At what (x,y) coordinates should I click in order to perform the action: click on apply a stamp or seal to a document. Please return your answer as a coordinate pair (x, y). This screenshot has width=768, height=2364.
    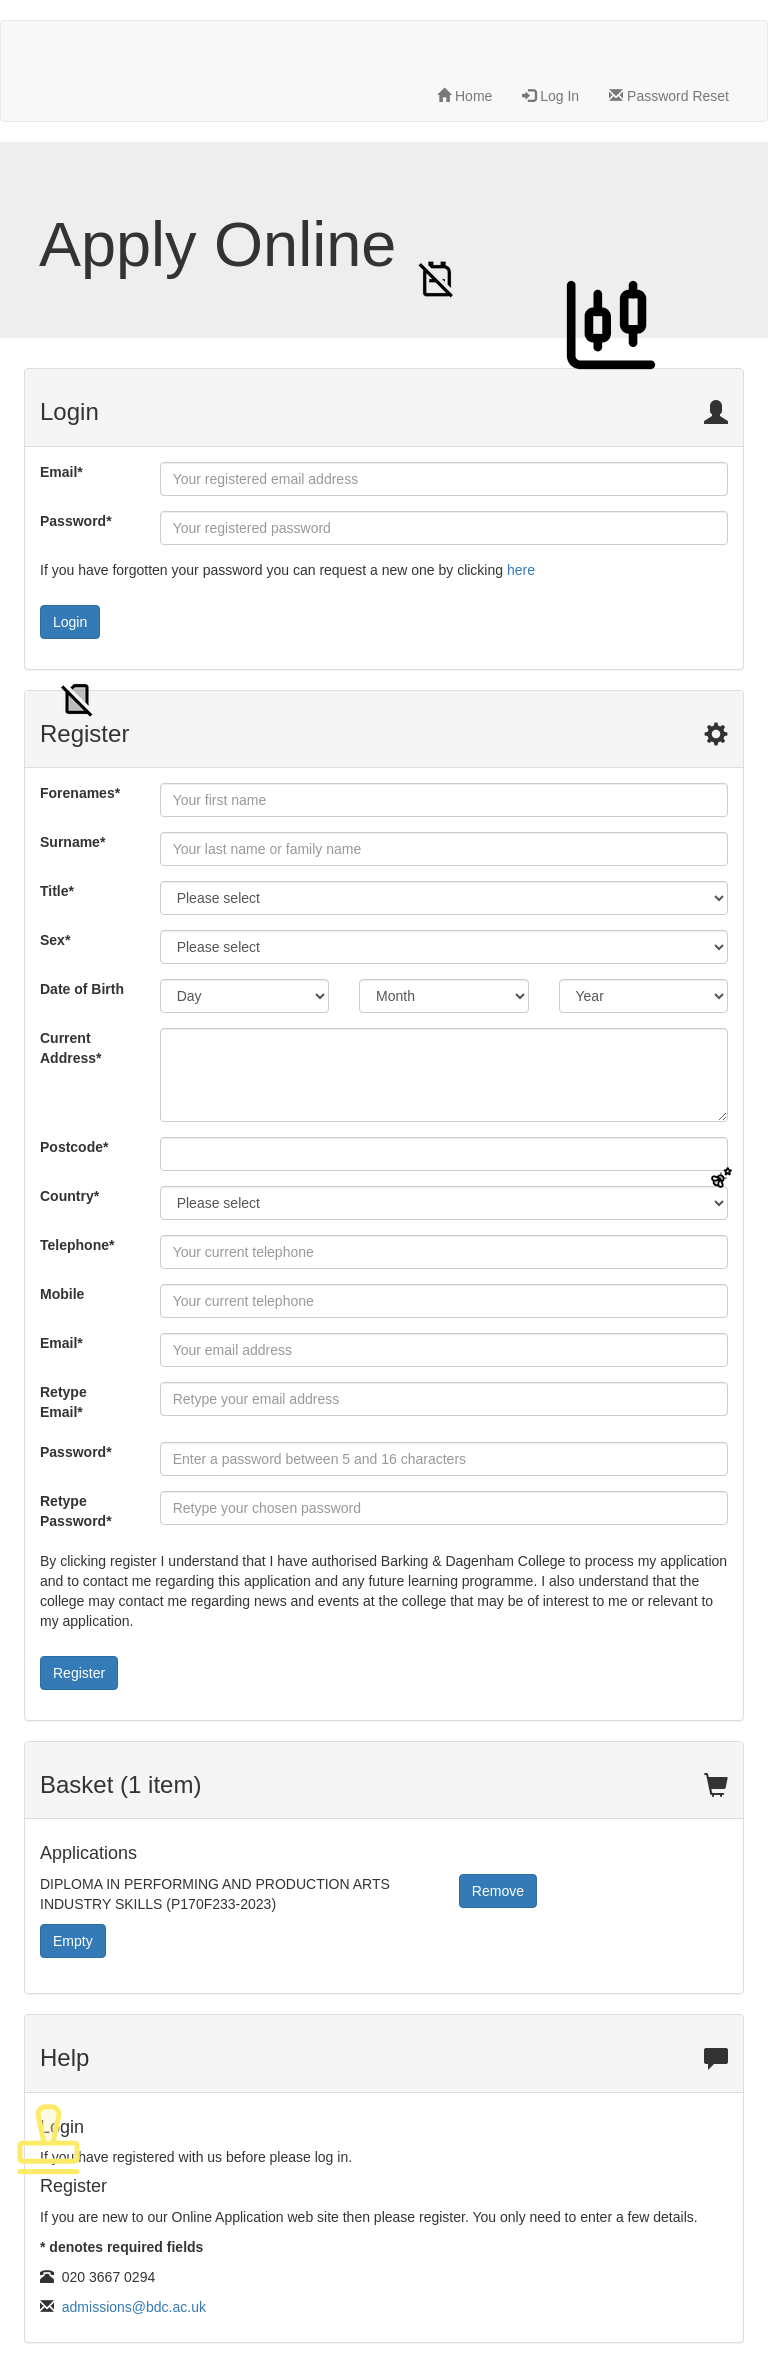
    Looking at the image, I should click on (48, 2140).